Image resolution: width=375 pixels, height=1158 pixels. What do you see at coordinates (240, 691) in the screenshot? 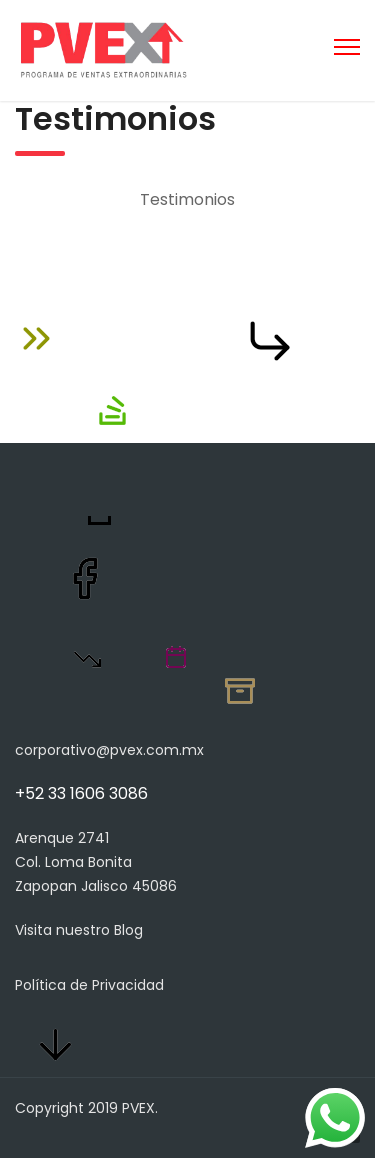
I see `archive this item` at bounding box center [240, 691].